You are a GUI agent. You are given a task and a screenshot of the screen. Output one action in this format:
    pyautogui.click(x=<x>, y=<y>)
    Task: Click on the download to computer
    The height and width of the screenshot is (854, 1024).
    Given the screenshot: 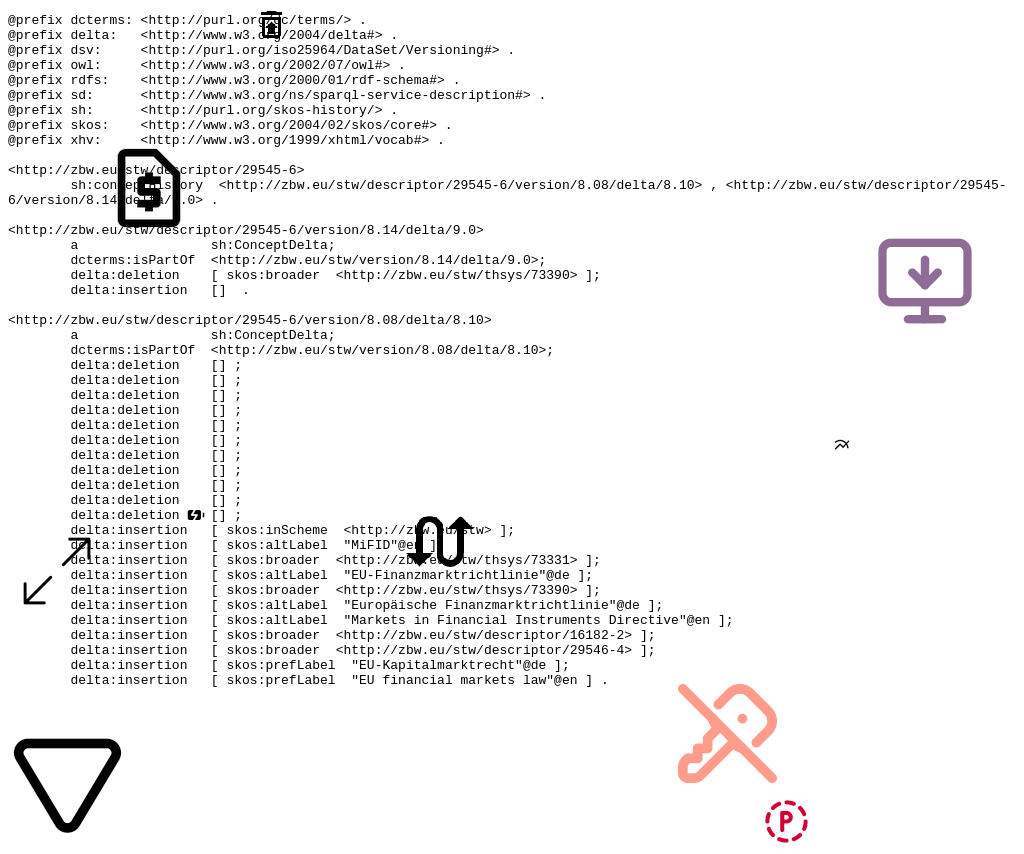 What is the action you would take?
    pyautogui.click(x=925, y=281)
    